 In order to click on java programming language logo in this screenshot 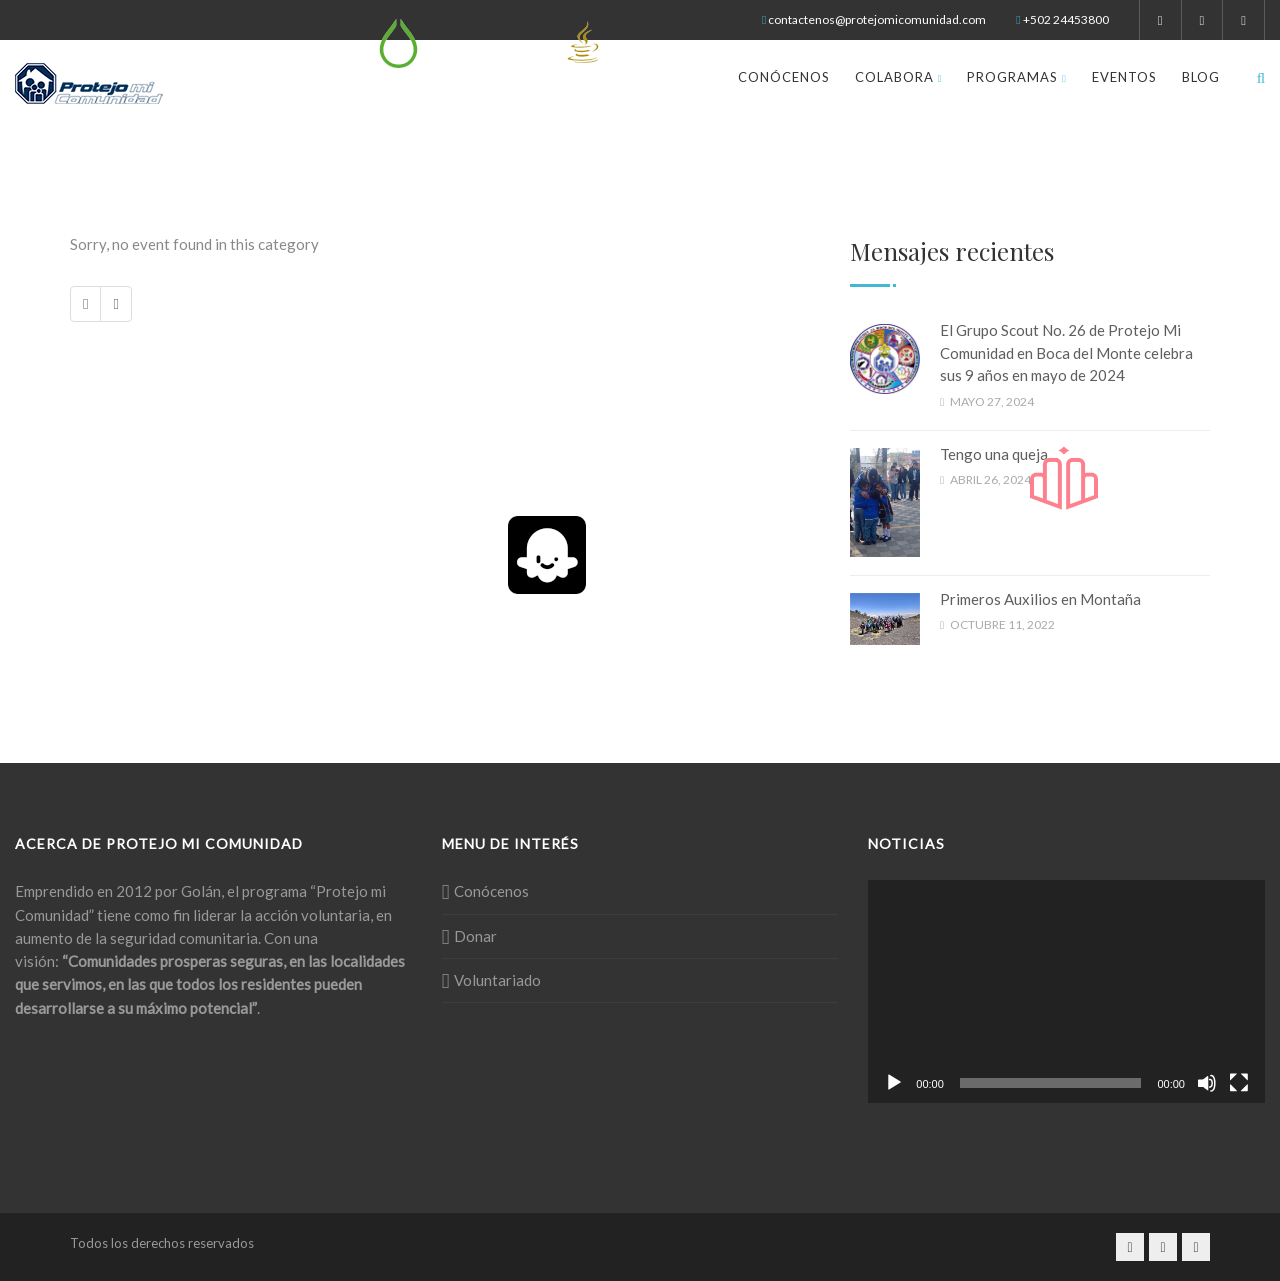, I will do `click(583, 42)`.